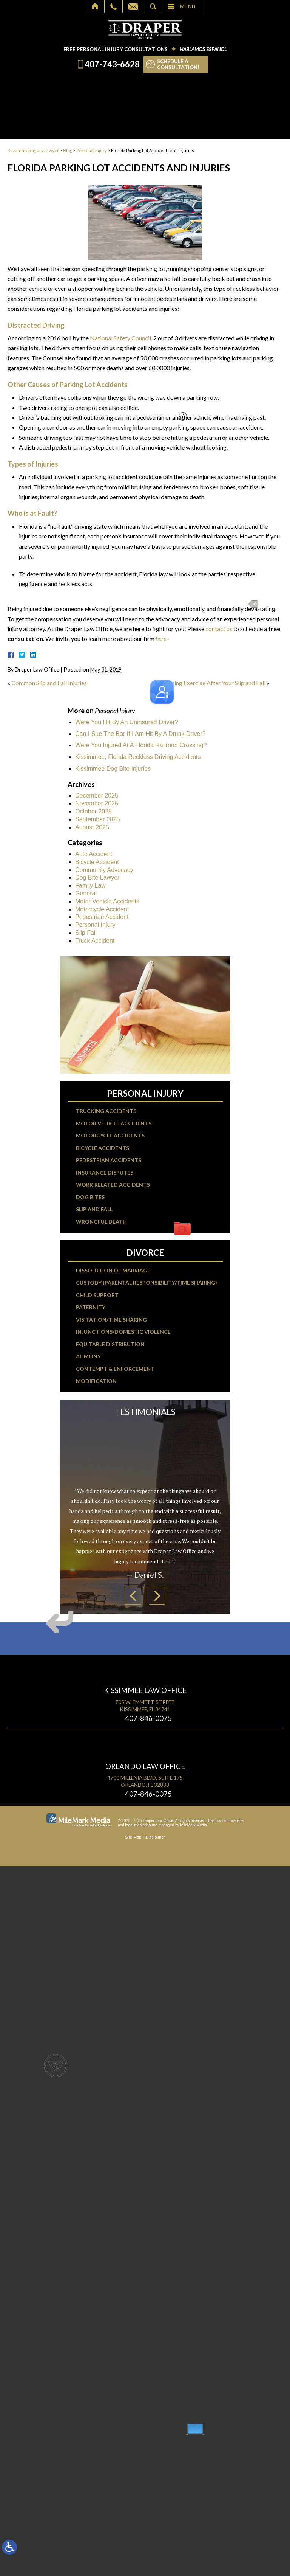 This screenshot has width=290, height=2576. What do you see at coordinates (56, 2065) in the screenshot?
I see `open wps office application` at bounding box center [56, 2065].